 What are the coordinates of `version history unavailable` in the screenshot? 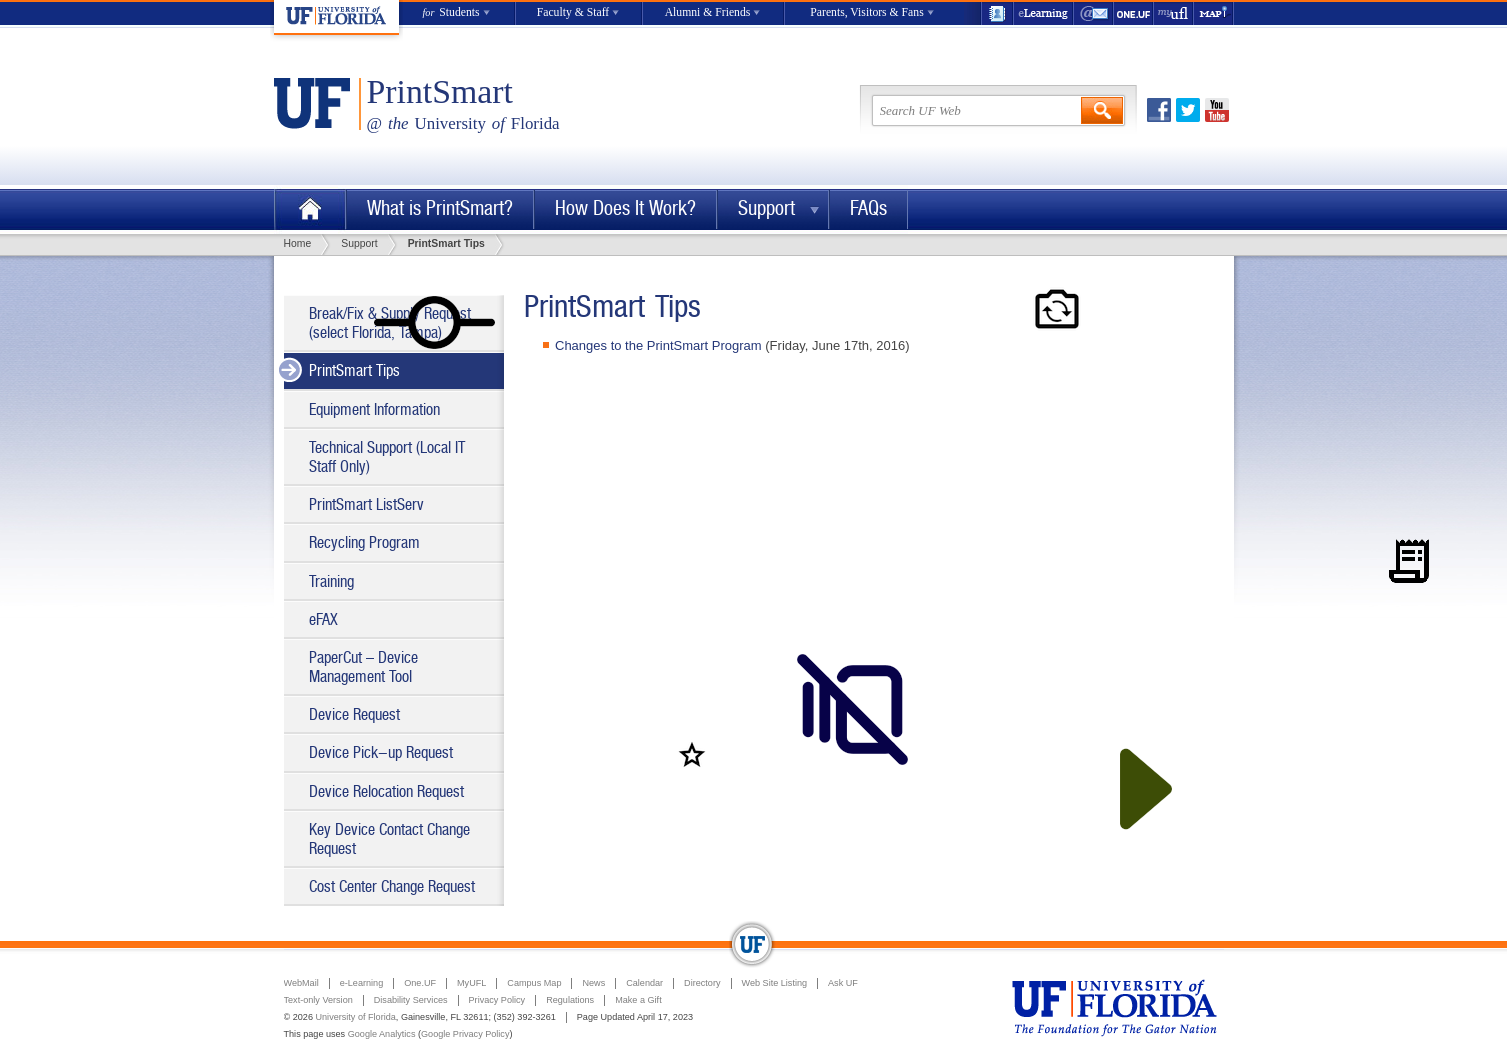 It's located at (852, 709).